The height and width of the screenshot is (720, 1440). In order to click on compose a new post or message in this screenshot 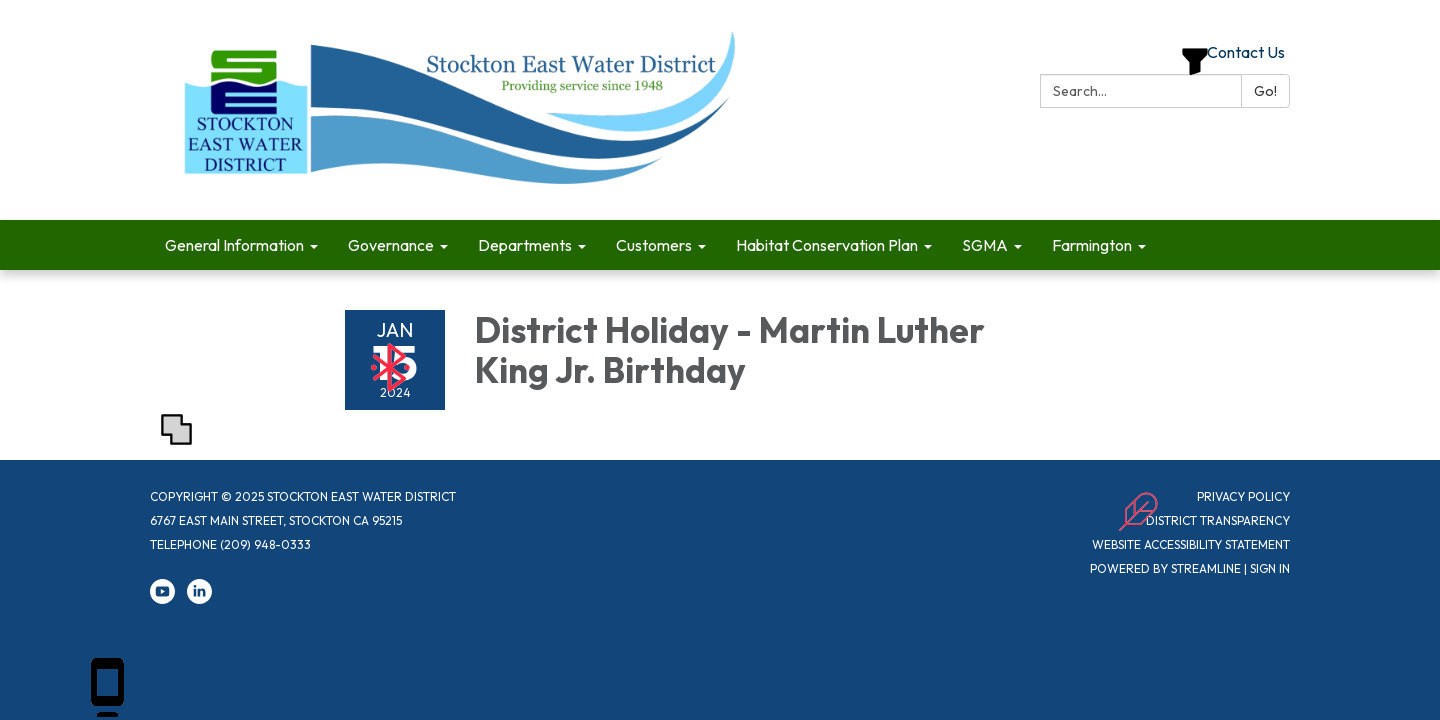, I will do `click(1137, 512)`.